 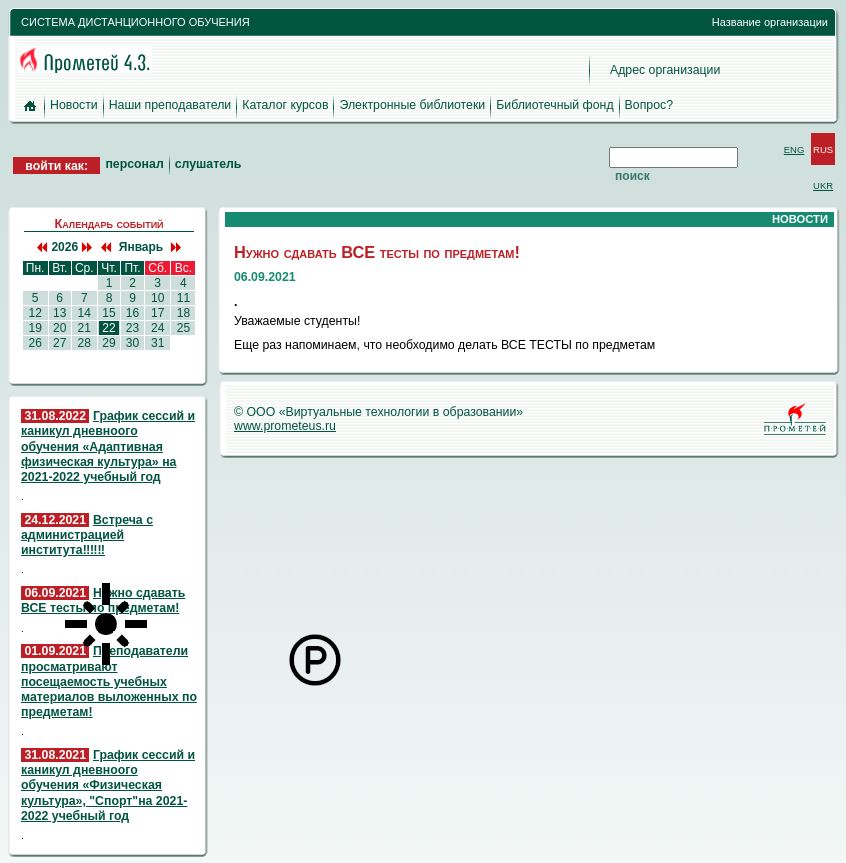 What do you see at coordinates (315, 660) in the screenshot?
I see `find nearby parking locations` at bounding box center [315, 660].